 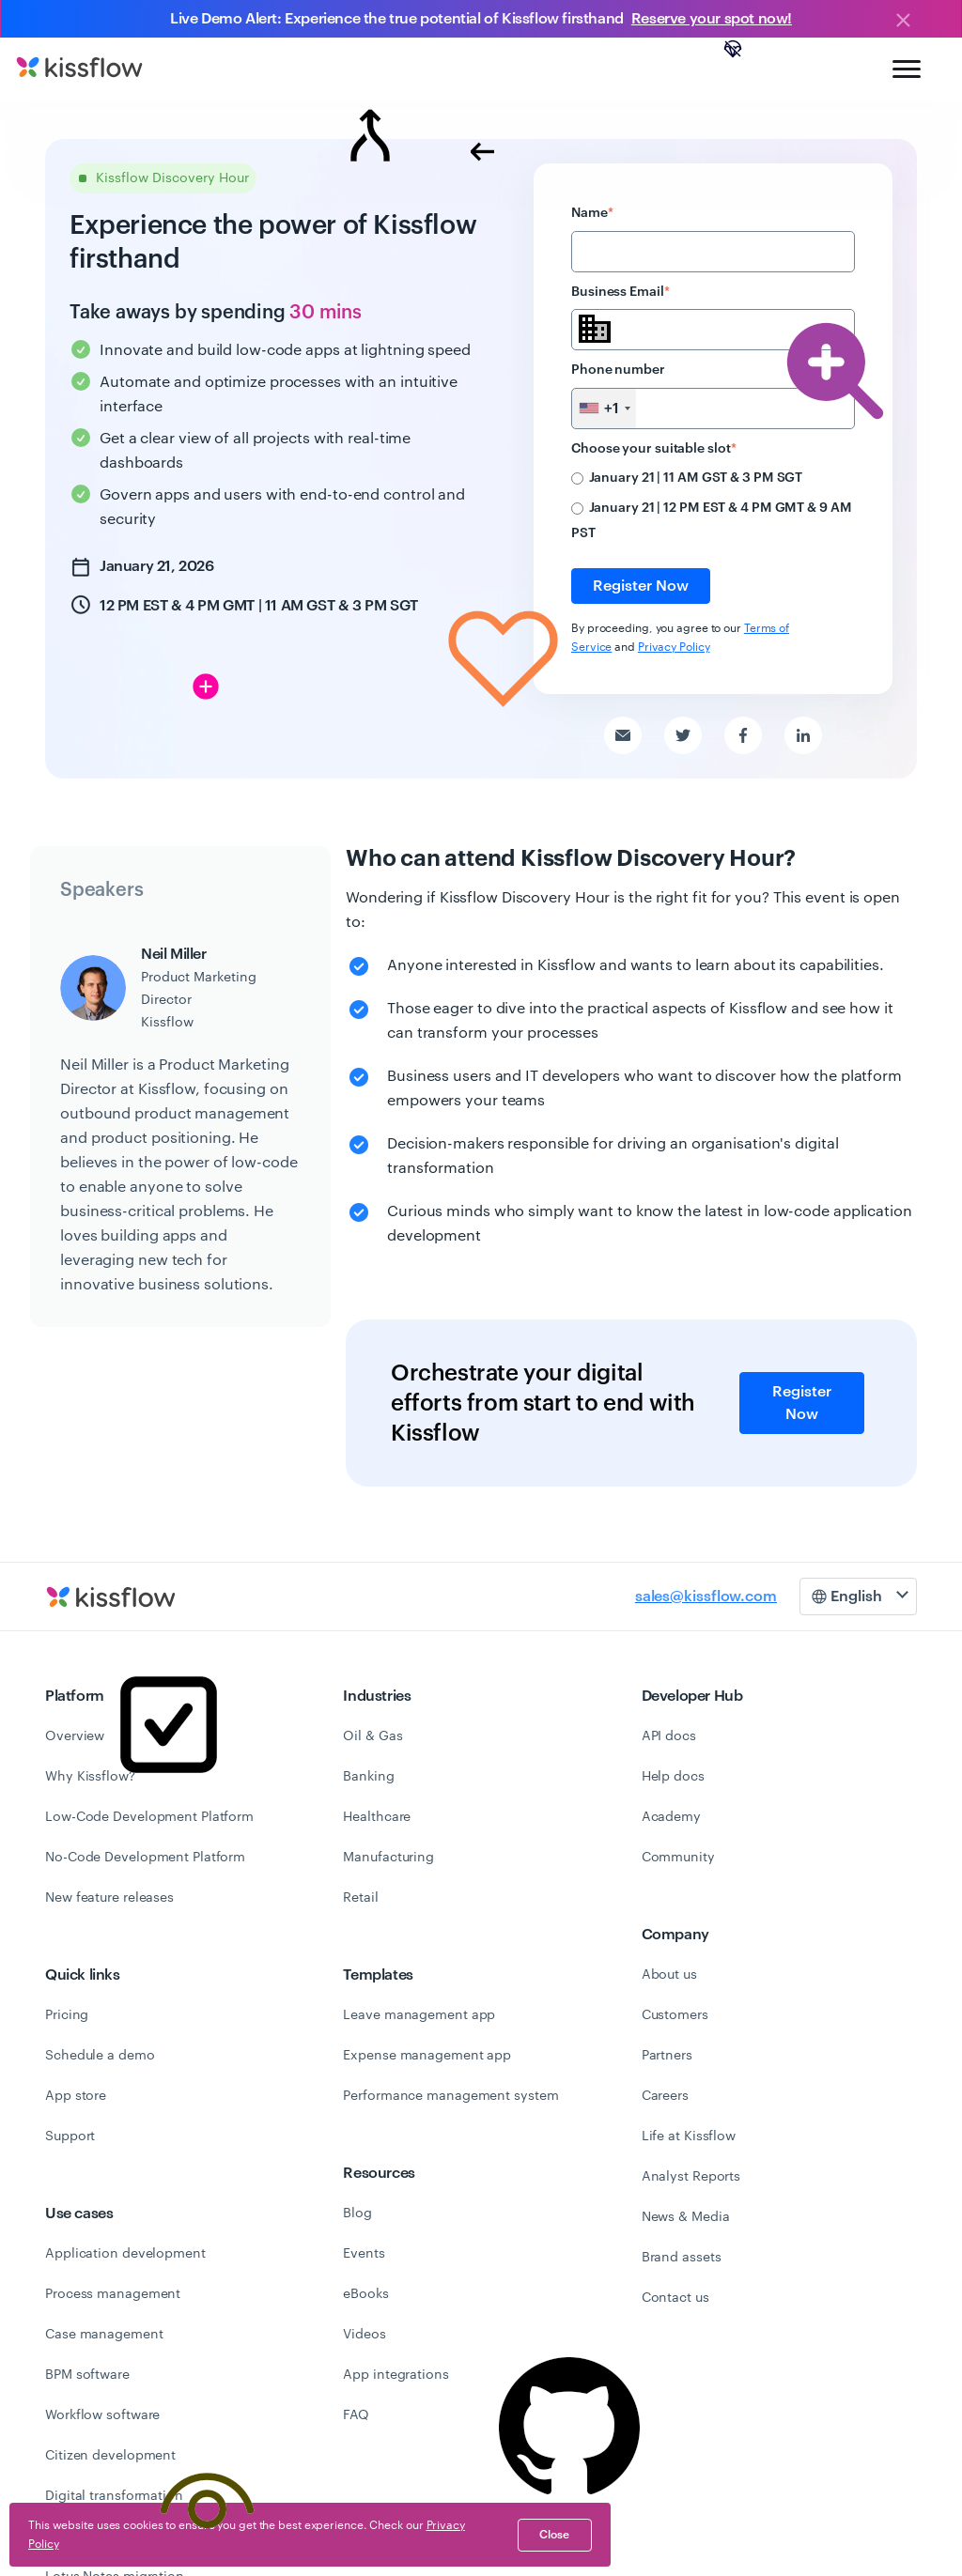 What do you see at coordinates (503, 657) in the screenshot?
I see `add to favorites` at bounding box center [503, 657].